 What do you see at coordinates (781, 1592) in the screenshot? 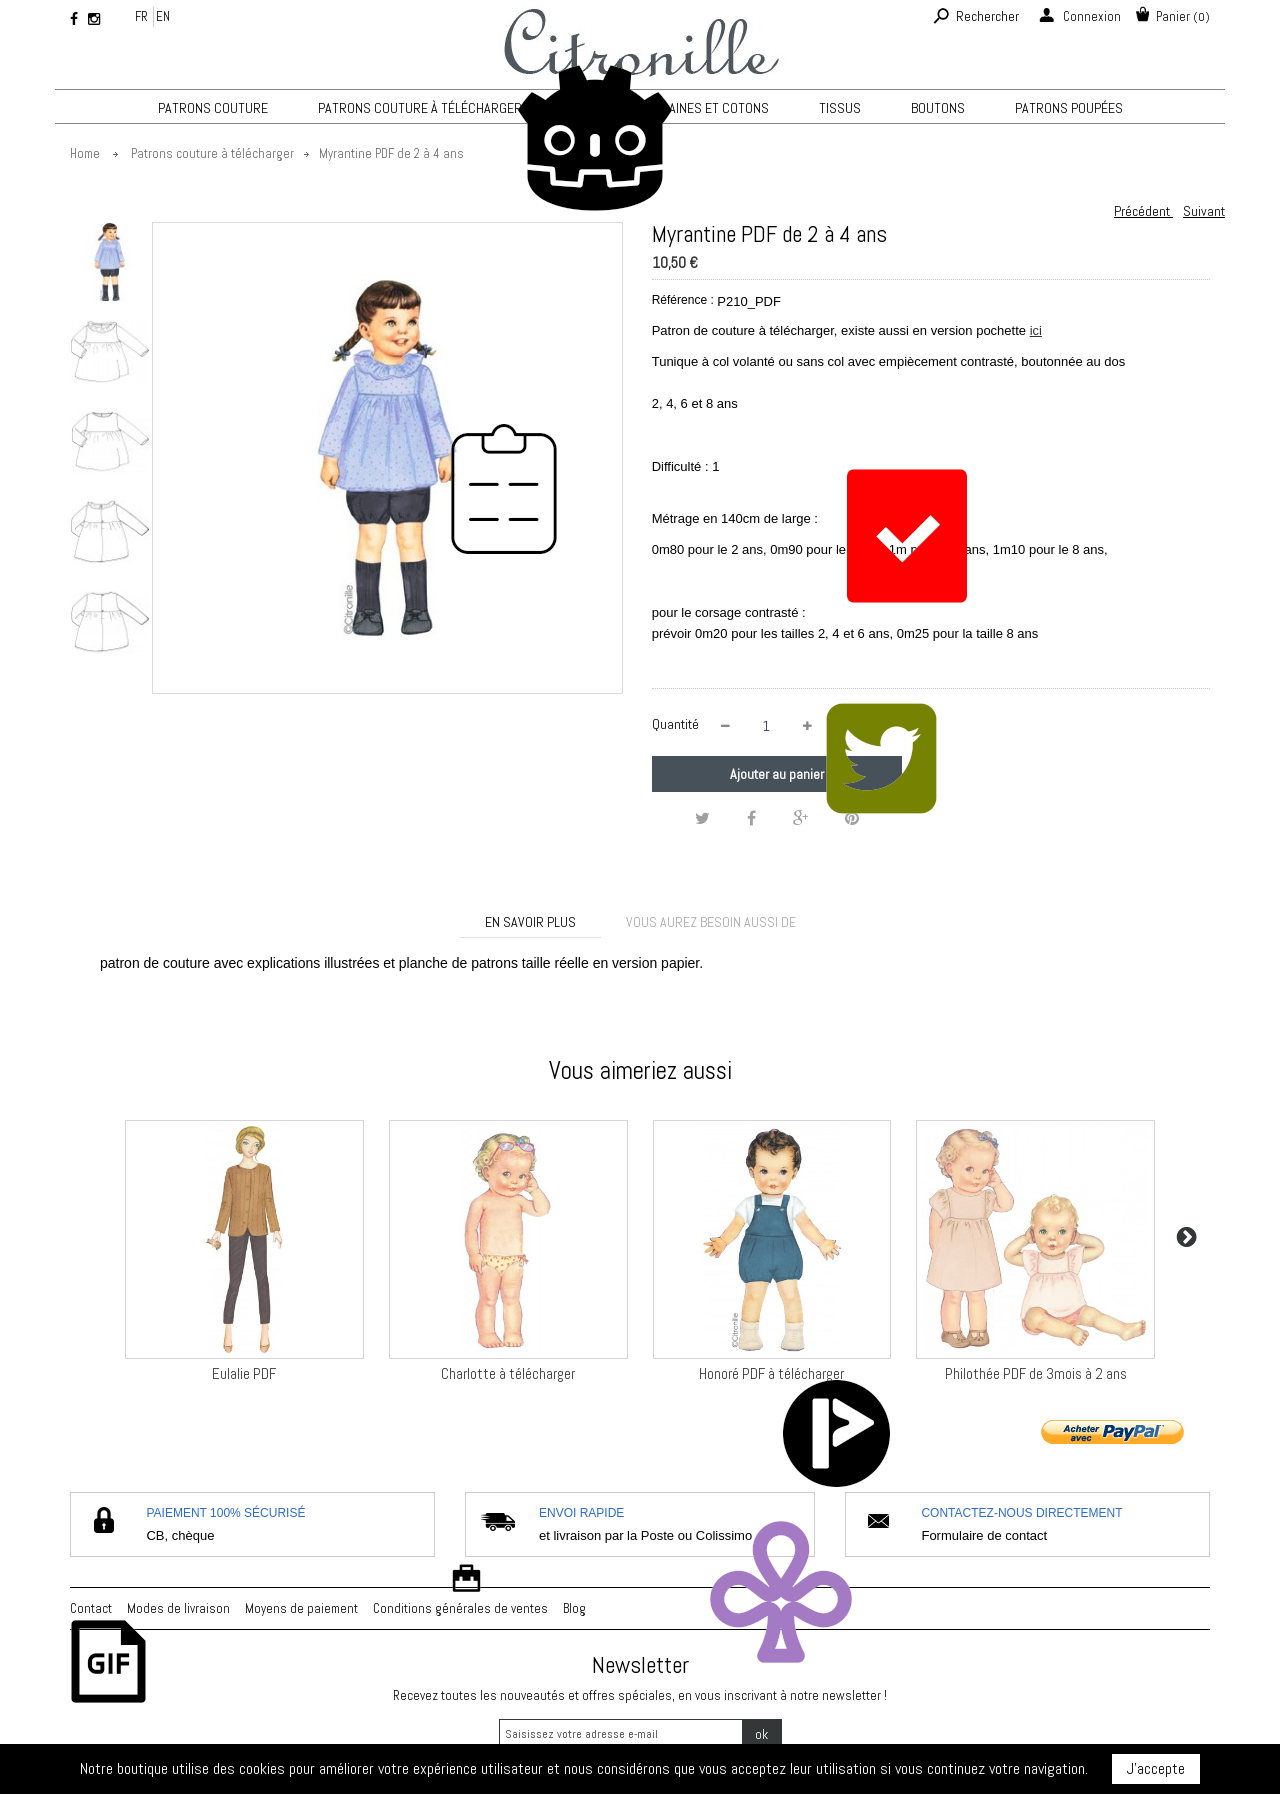
I see `represents the clubs suit in a card or poker game` at bounding box center [781, 1592].